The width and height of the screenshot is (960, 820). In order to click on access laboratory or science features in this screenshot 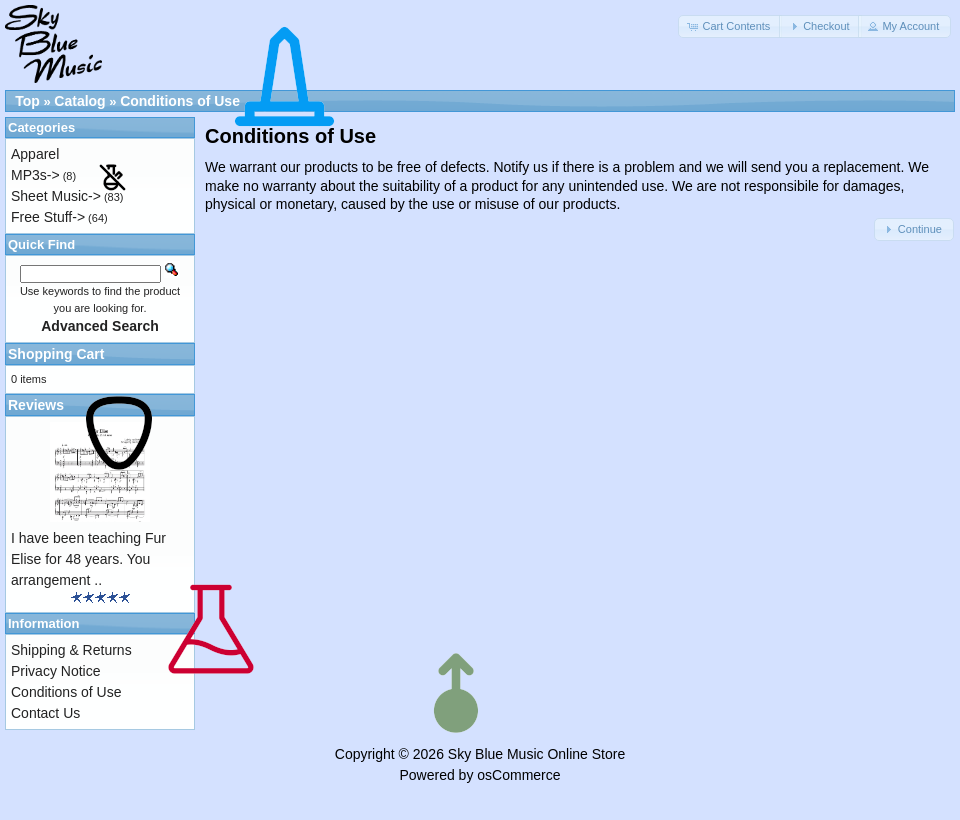, I will do `click(211, 631)`.